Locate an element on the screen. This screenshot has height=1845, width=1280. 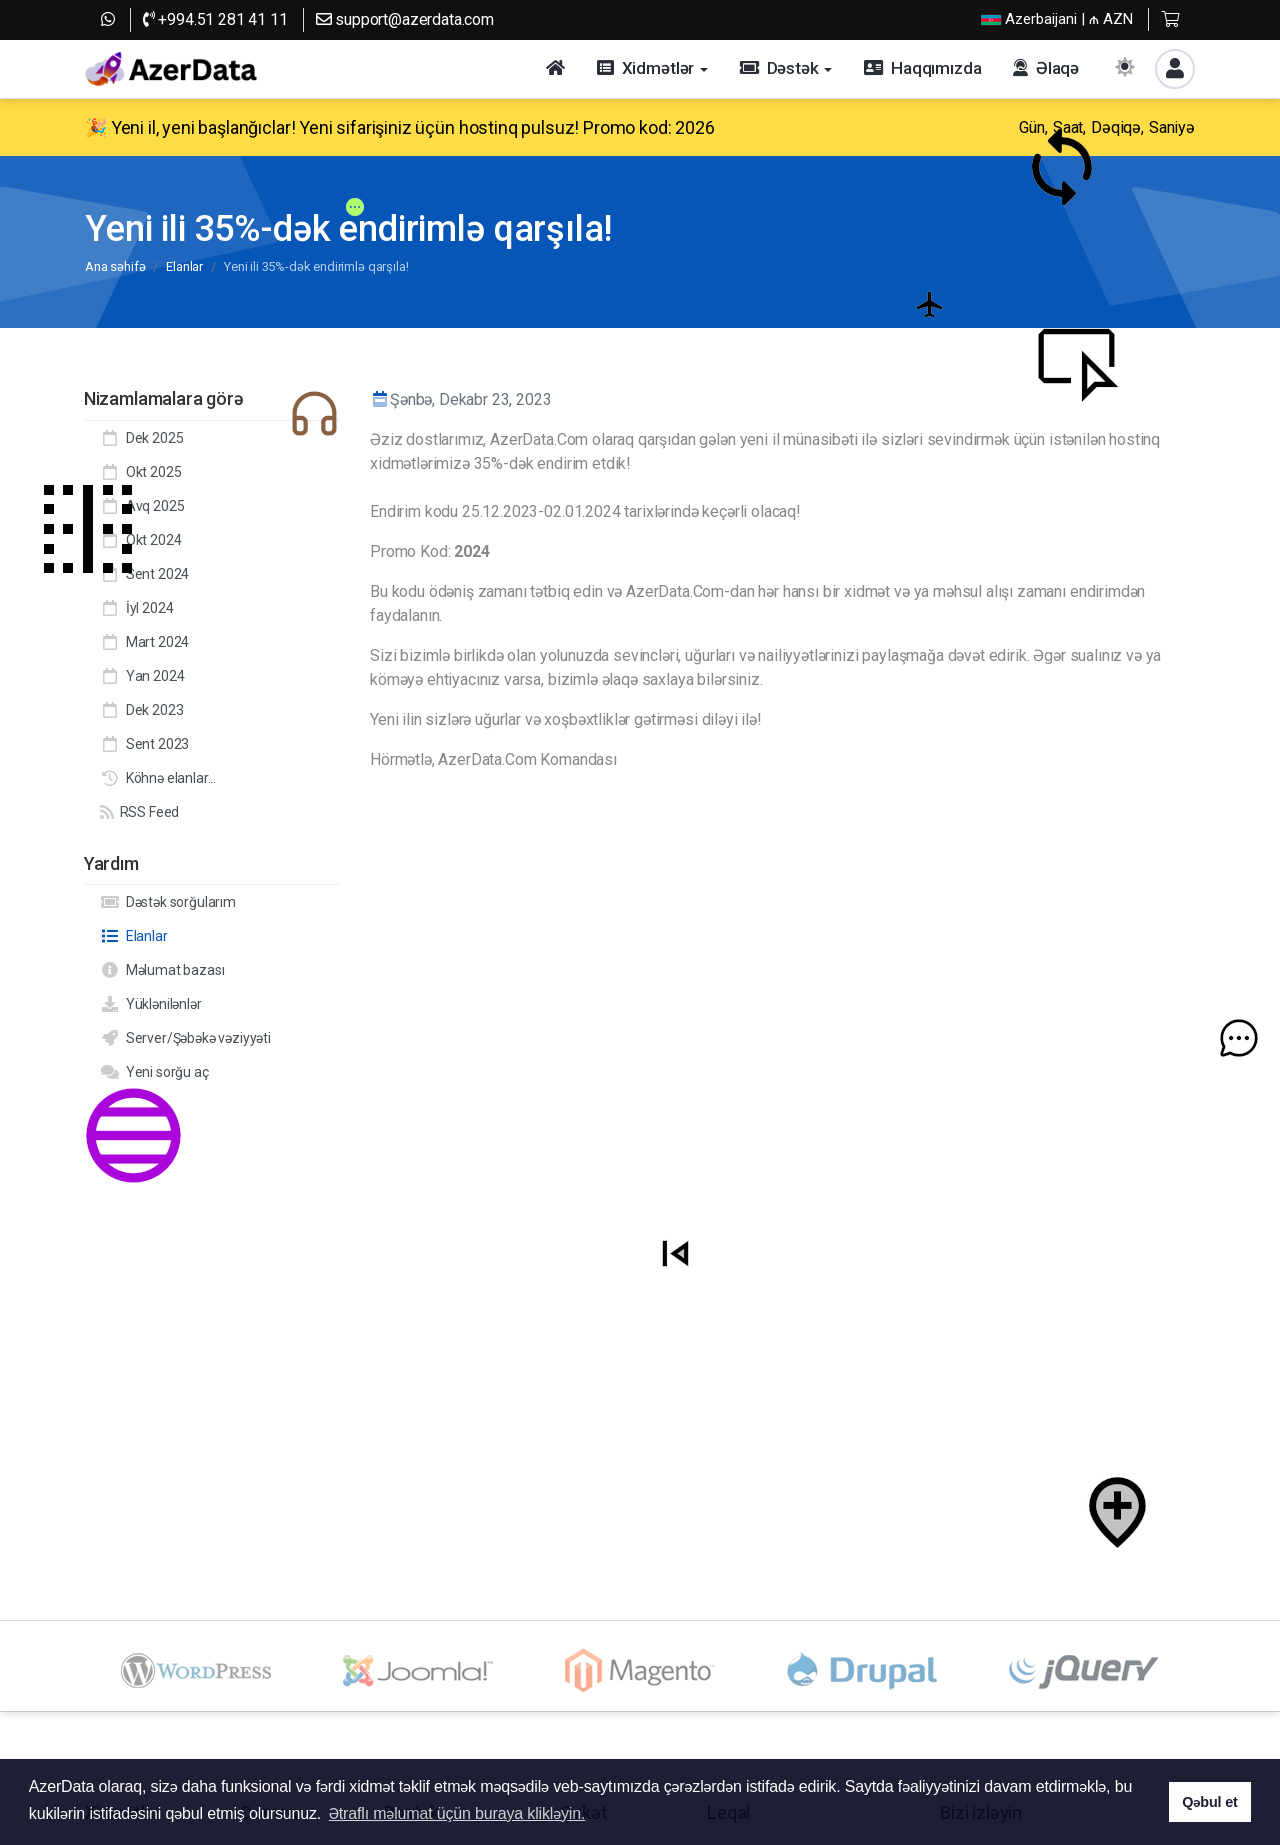
listen to audio or music is located at coordinates (314, 413).